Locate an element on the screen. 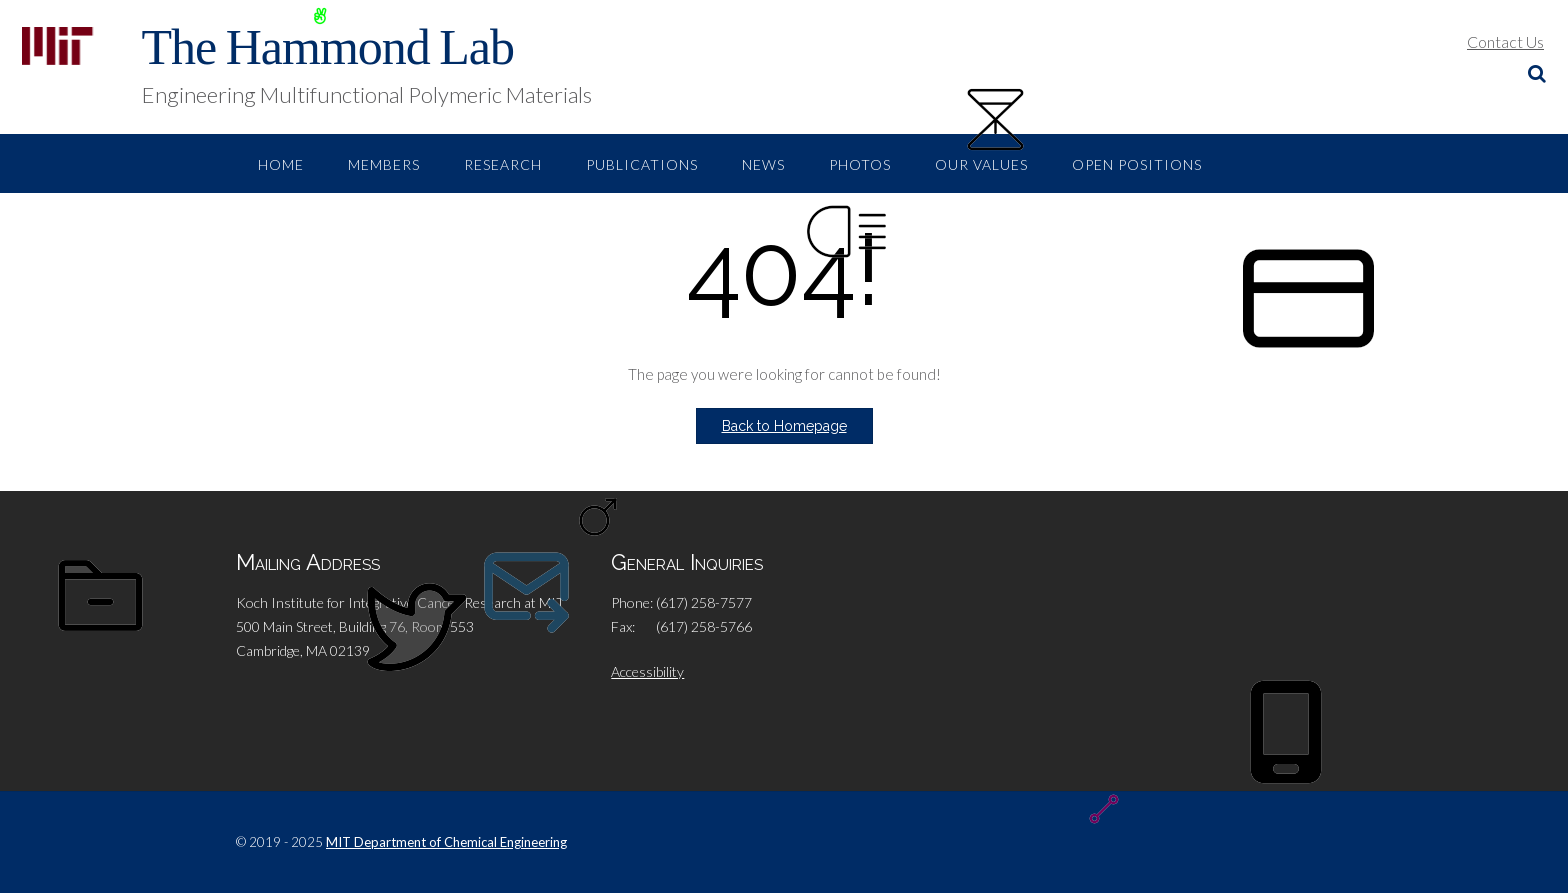 This screenshot has width=1568, height=893. share to twitter is located at coordinates (411, 623).